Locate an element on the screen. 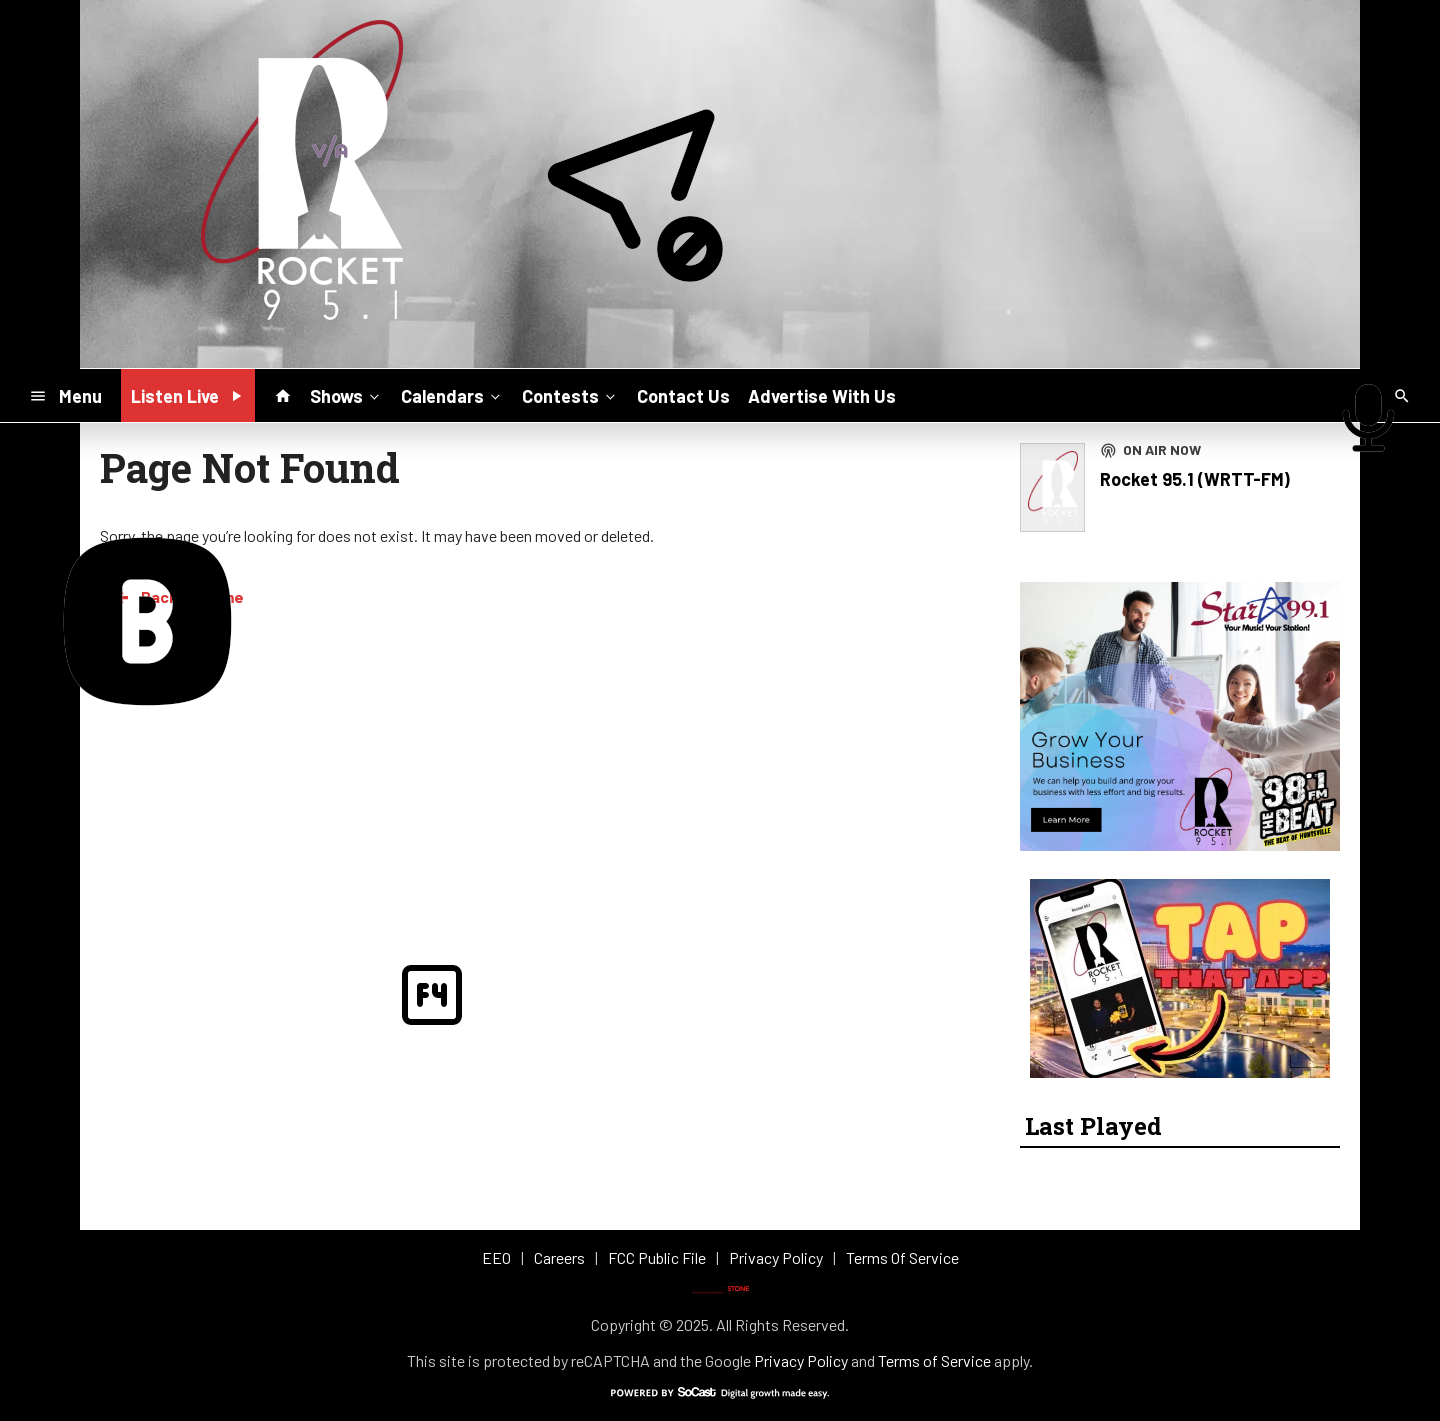 The height and width of the screenshot is (1421, 1440). apply bold formatting to text is located at coordinates (147, 621).